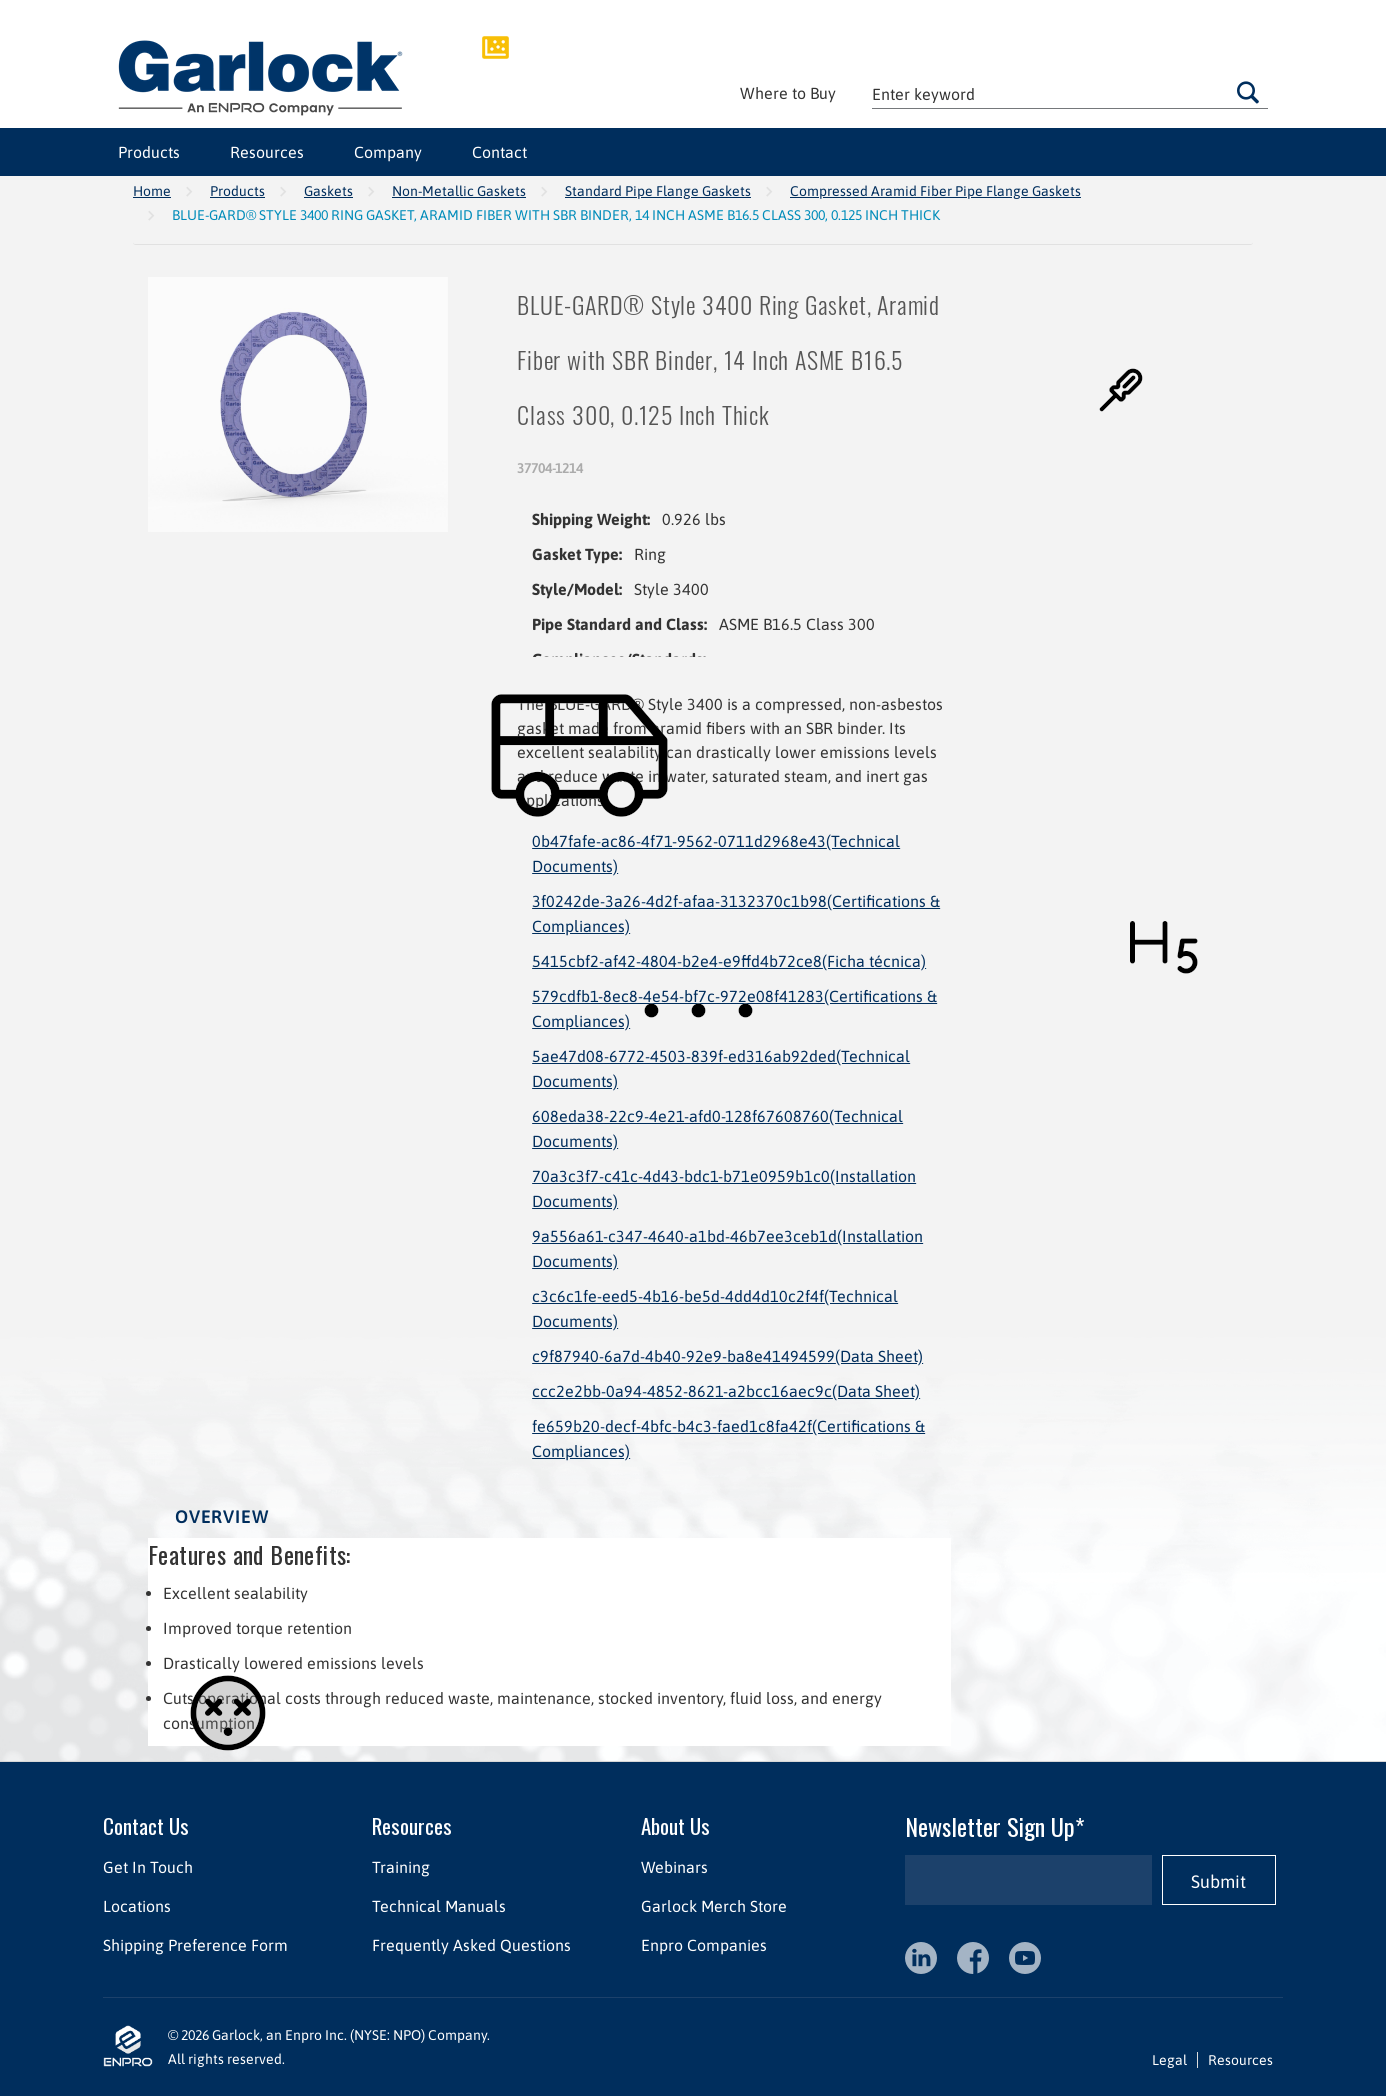 The width and height of the screenshot is (1386, 2096). What do you see at coordinates (1160, 946) in the screenshot?
I see `format text as heading level 5` at bounding box center [1160, 946].